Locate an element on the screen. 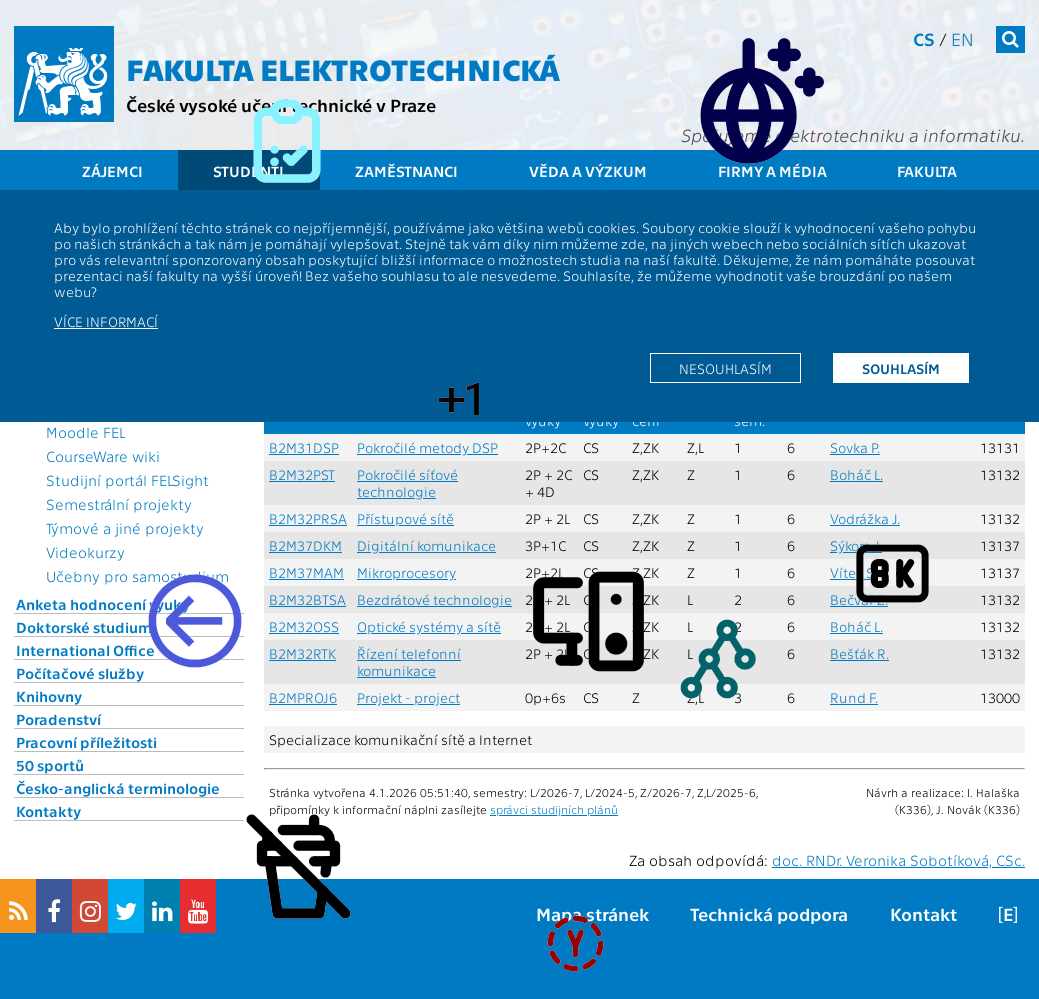  access party or celebration mode is located at coordinates (757, 103).